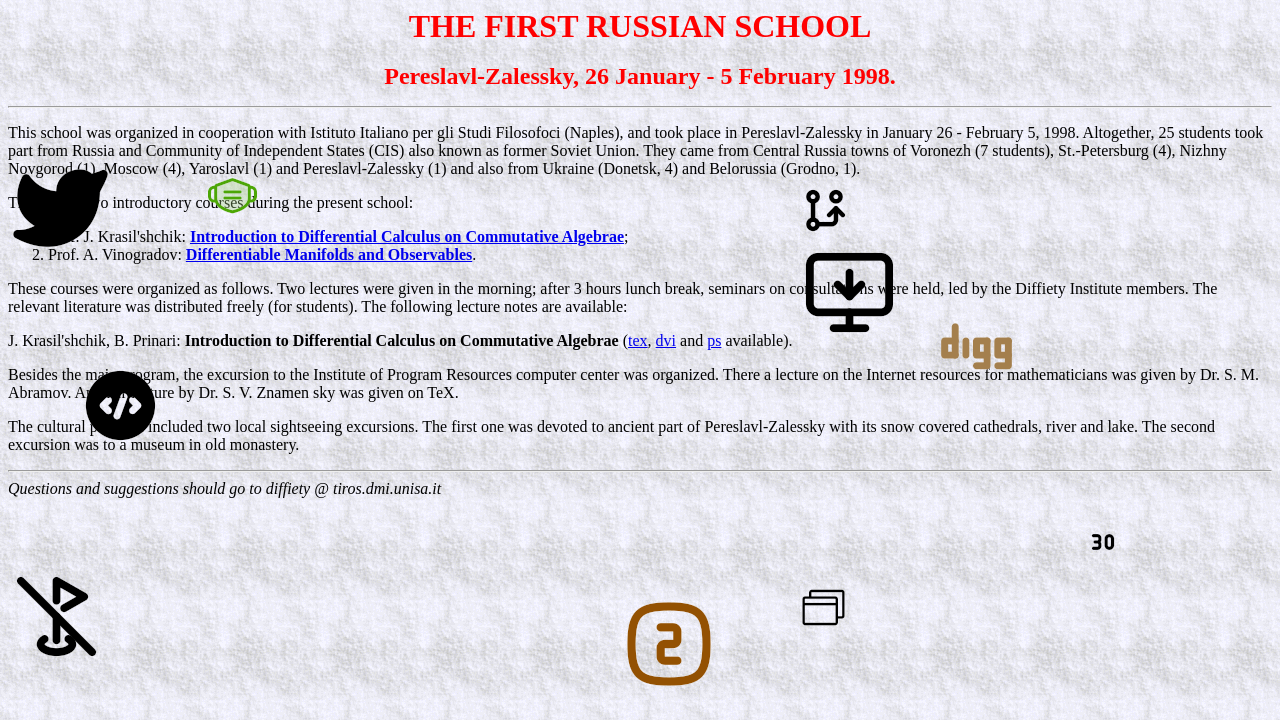 Image resolution: width=1280 pixels, height=720 pixels. I want to click on indicates step 2 in a multi-step process, so click(669, 644).